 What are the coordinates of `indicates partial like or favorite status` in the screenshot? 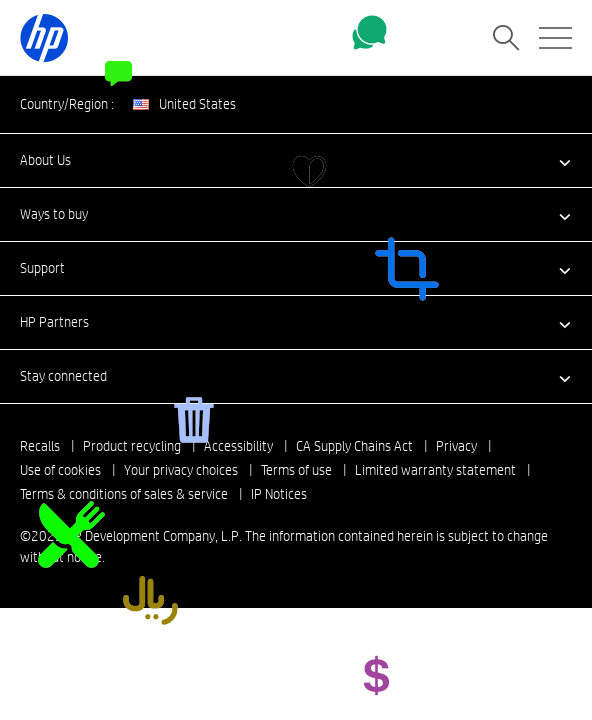 It's located at (309, 171).